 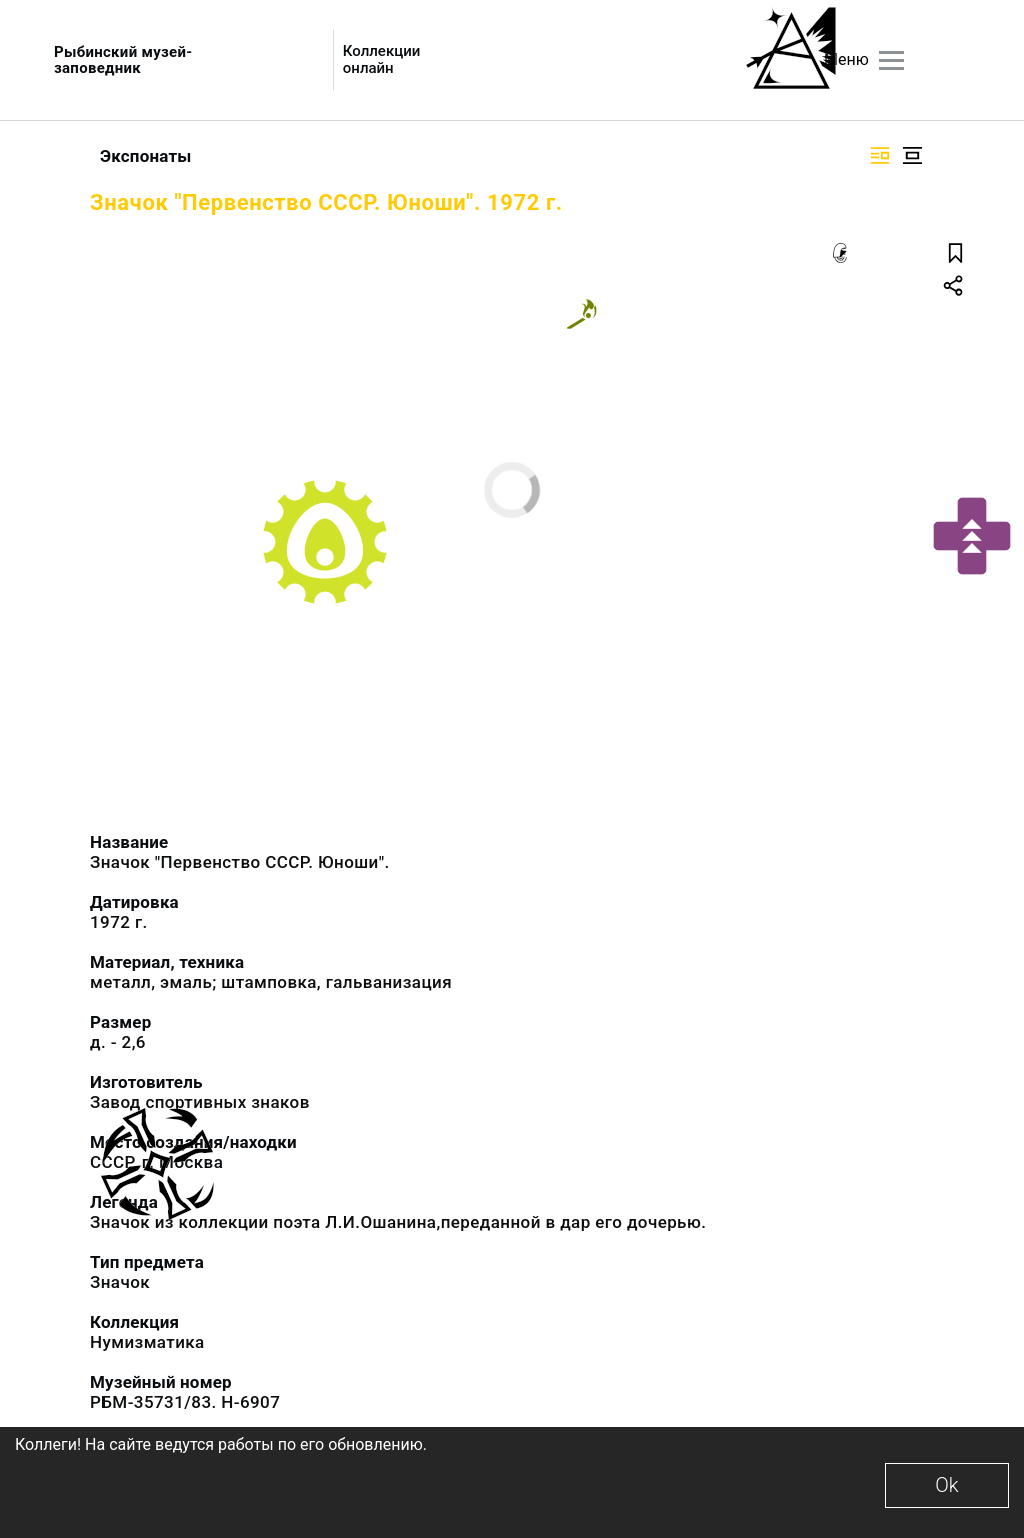 I want to click on increase health or healing power-up, so click(x=972, y=536).